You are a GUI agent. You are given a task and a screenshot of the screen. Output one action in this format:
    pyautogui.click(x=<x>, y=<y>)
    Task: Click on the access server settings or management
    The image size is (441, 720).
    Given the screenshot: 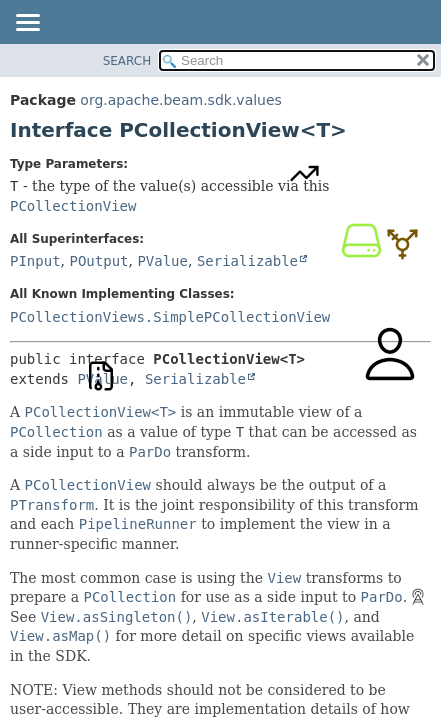 What is the action you would take?
    pyautogui.click(x=361, y=240)
    